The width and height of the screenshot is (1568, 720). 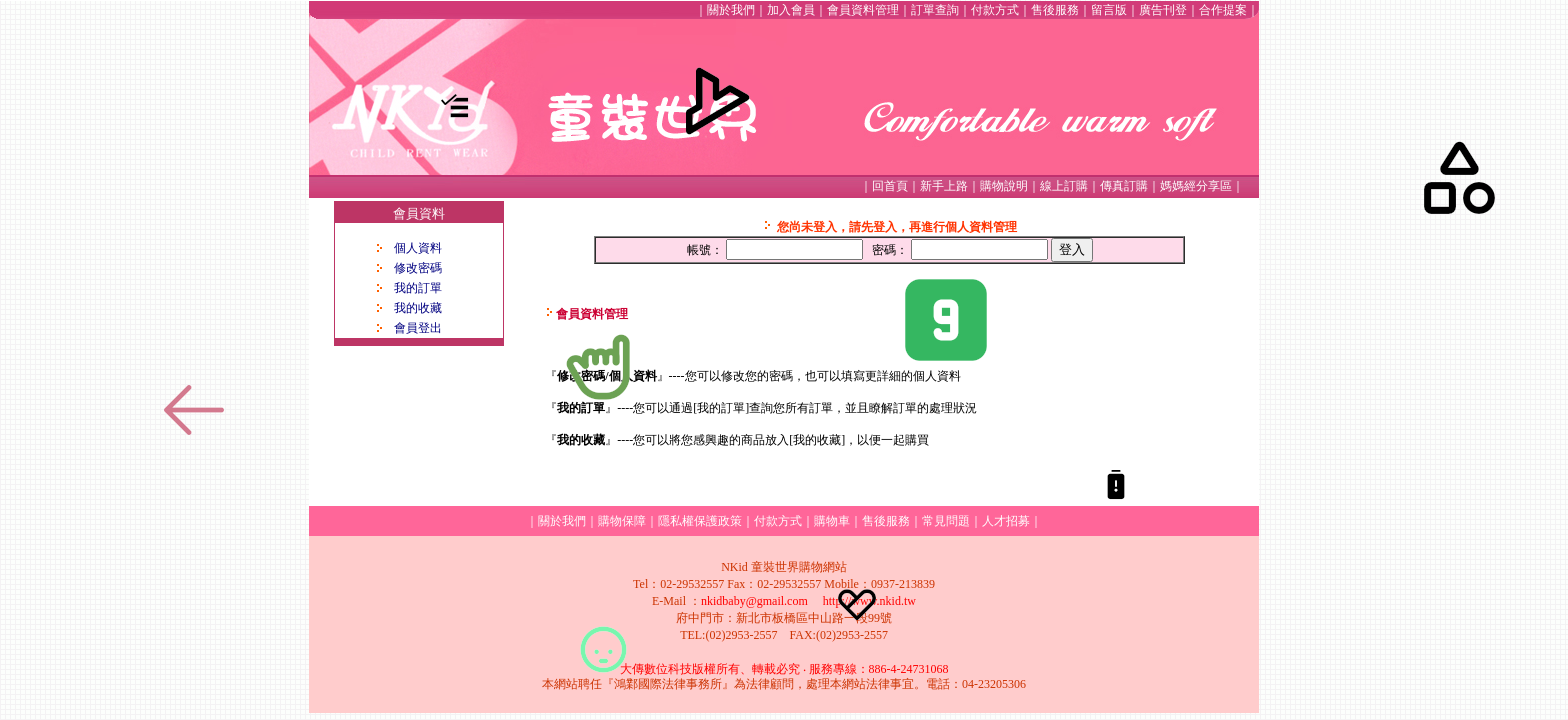 I want to click on view task list or to-do items, so click(x=454, y=107).